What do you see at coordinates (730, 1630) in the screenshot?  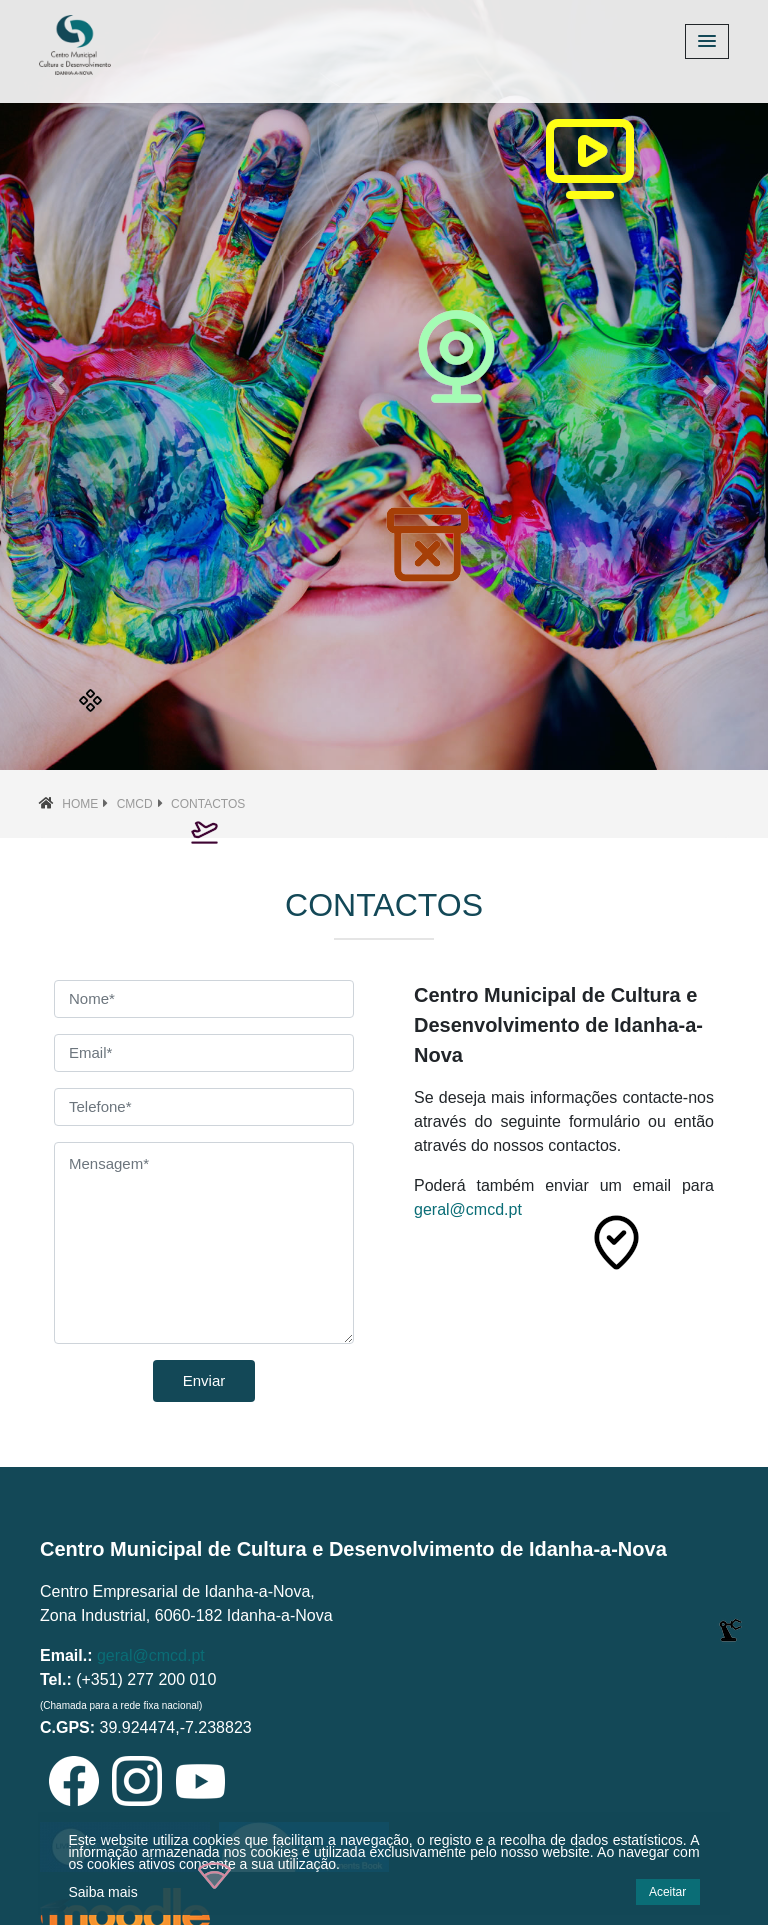 I see `access manufacturing or automation settings` at bounding box center [730, 1630].